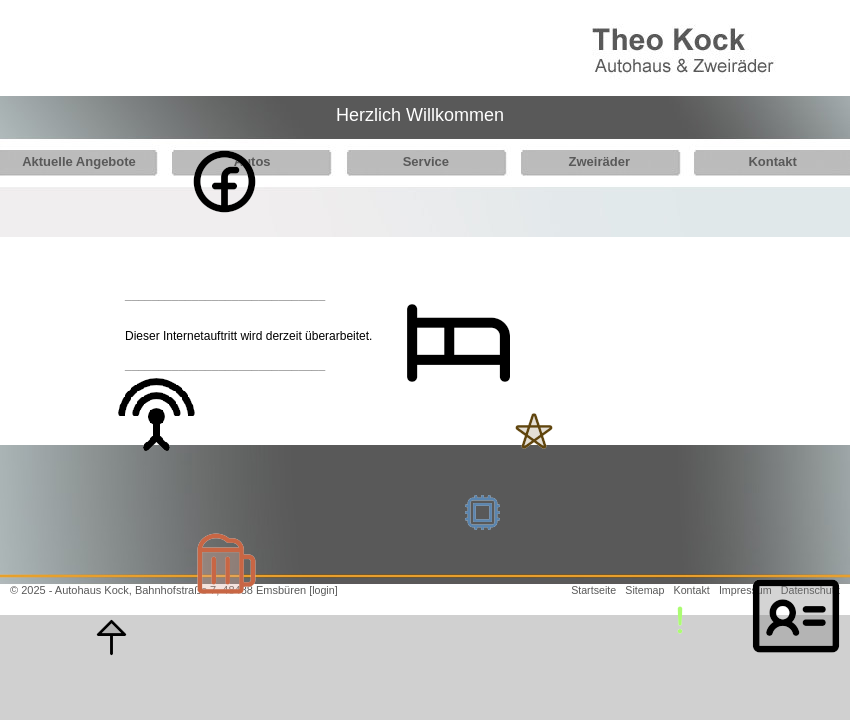  I want to click on view nearby bars or breweries, so click(223, 566).